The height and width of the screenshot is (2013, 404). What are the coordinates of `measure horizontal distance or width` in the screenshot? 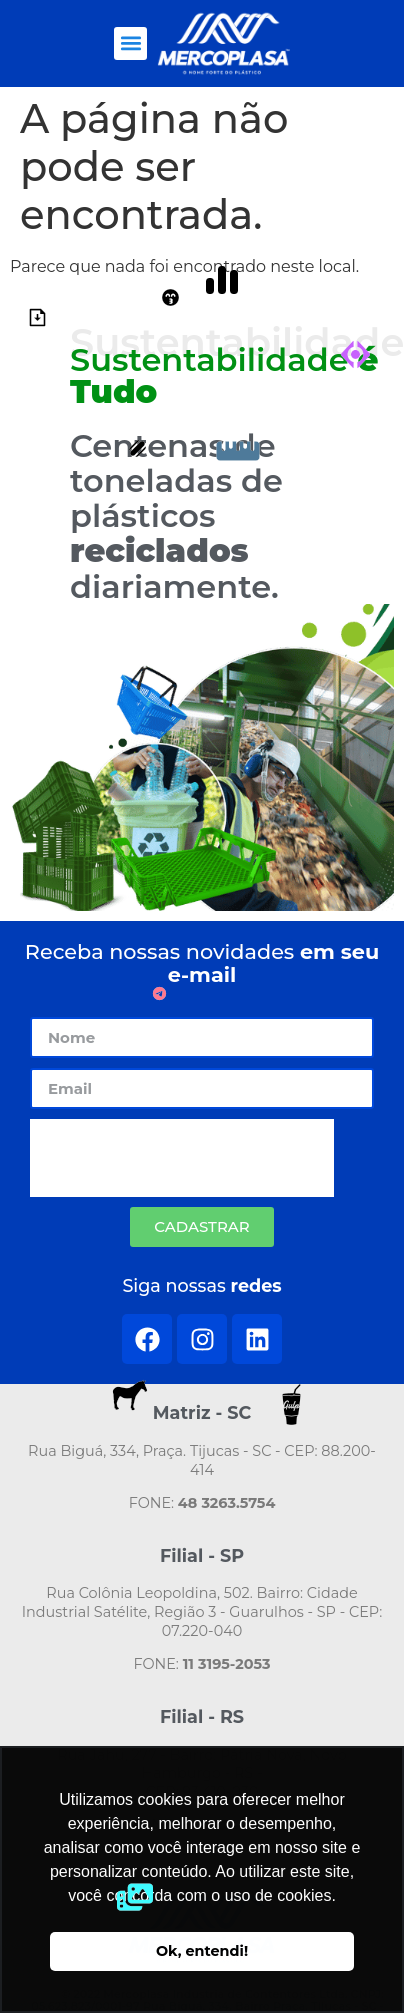 It's located at (238, 451).